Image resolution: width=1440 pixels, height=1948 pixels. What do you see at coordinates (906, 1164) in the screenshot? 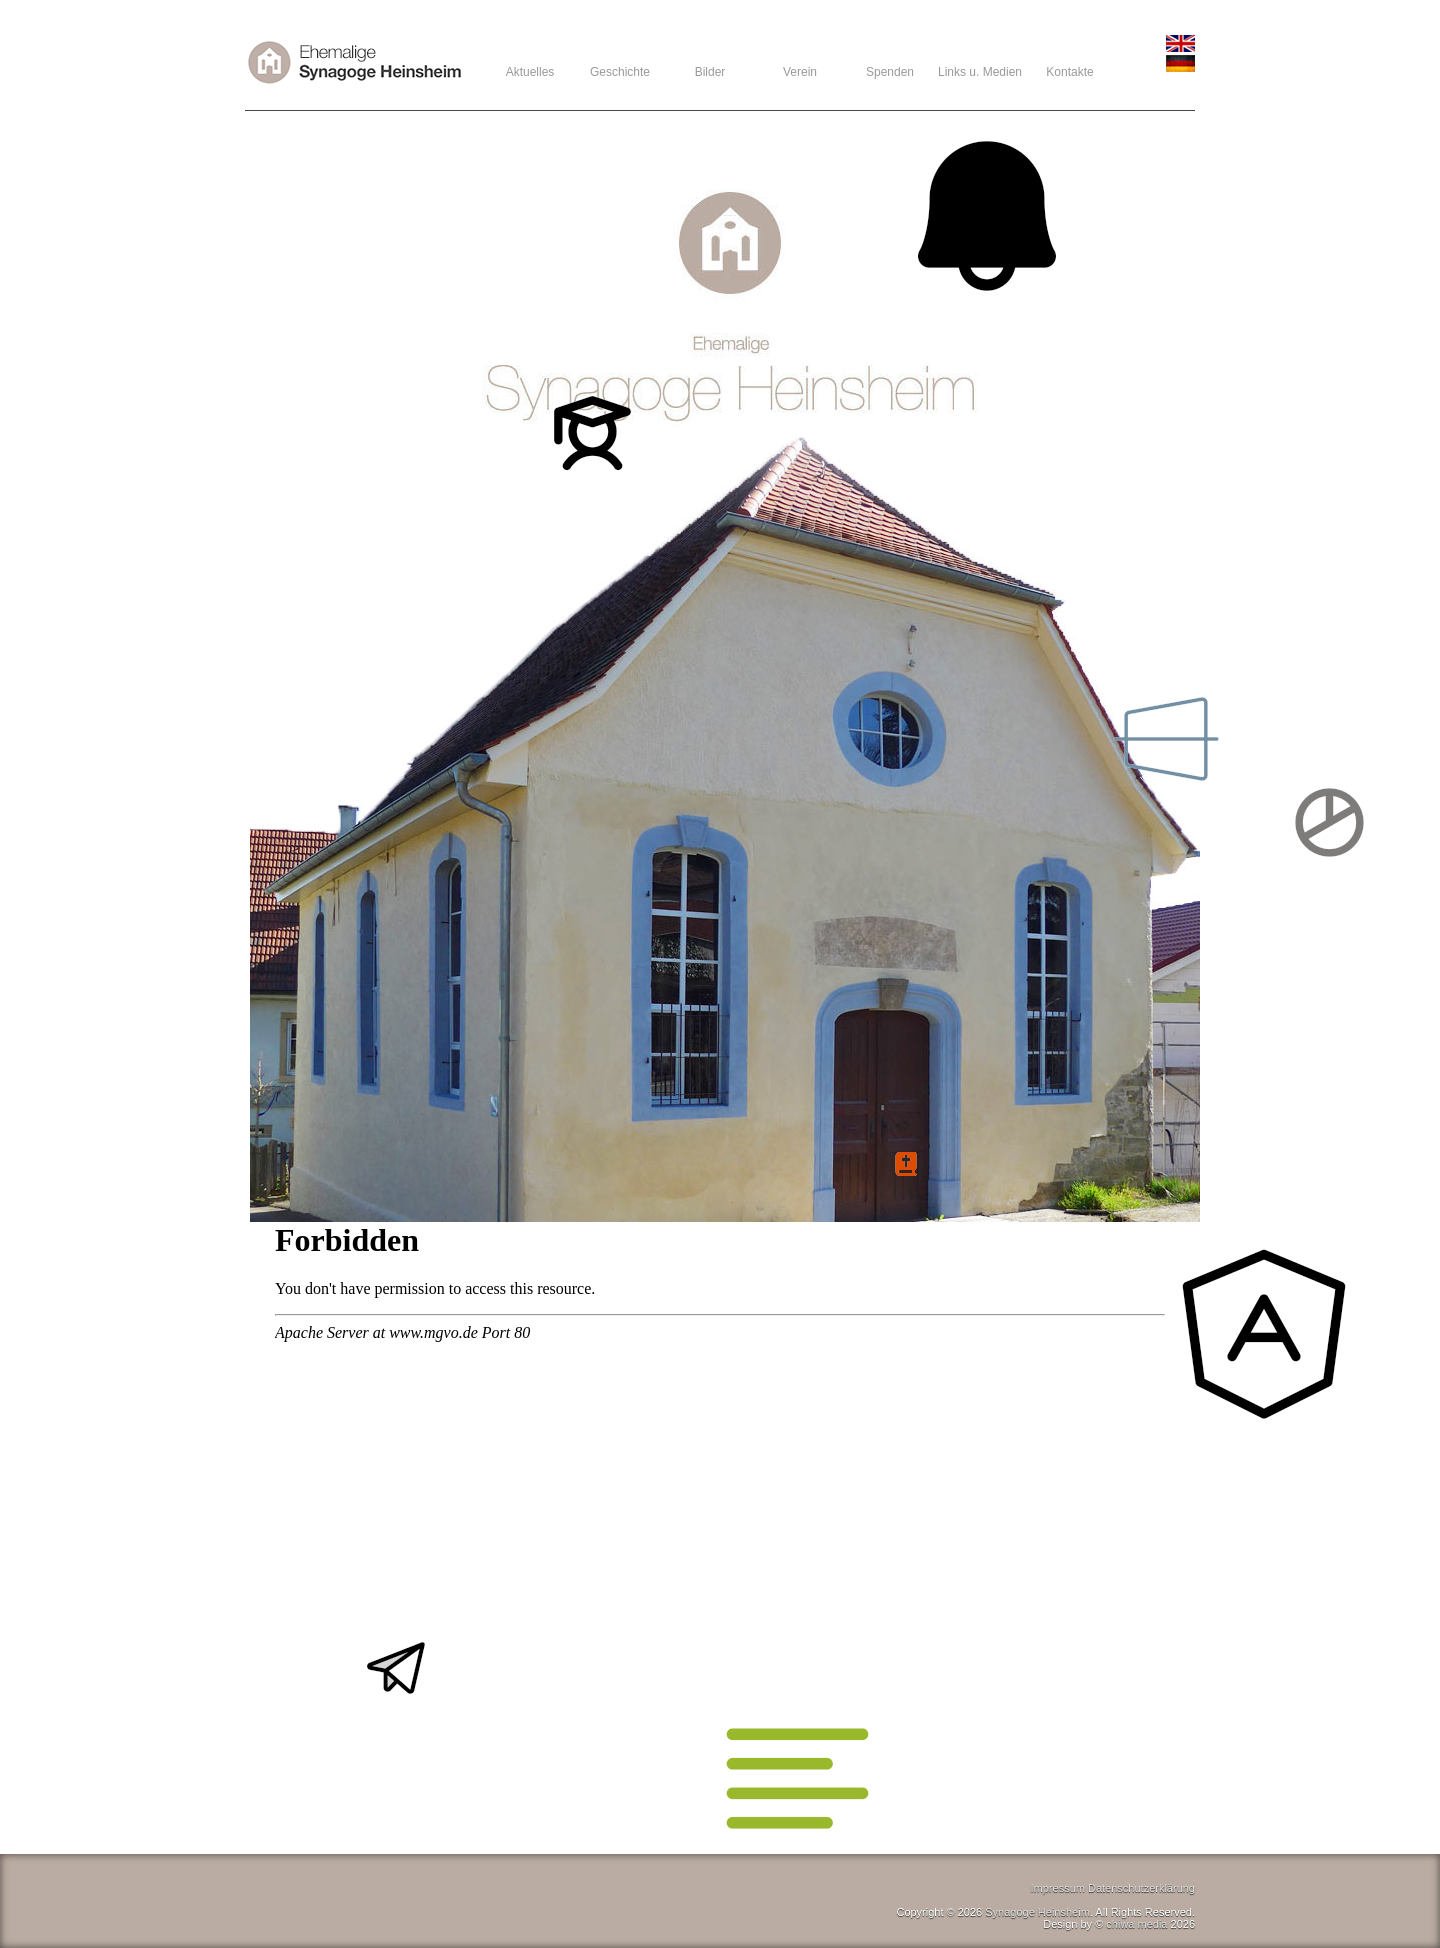
I see `access religious texts or scripture` at bounding box center [906, 1164].